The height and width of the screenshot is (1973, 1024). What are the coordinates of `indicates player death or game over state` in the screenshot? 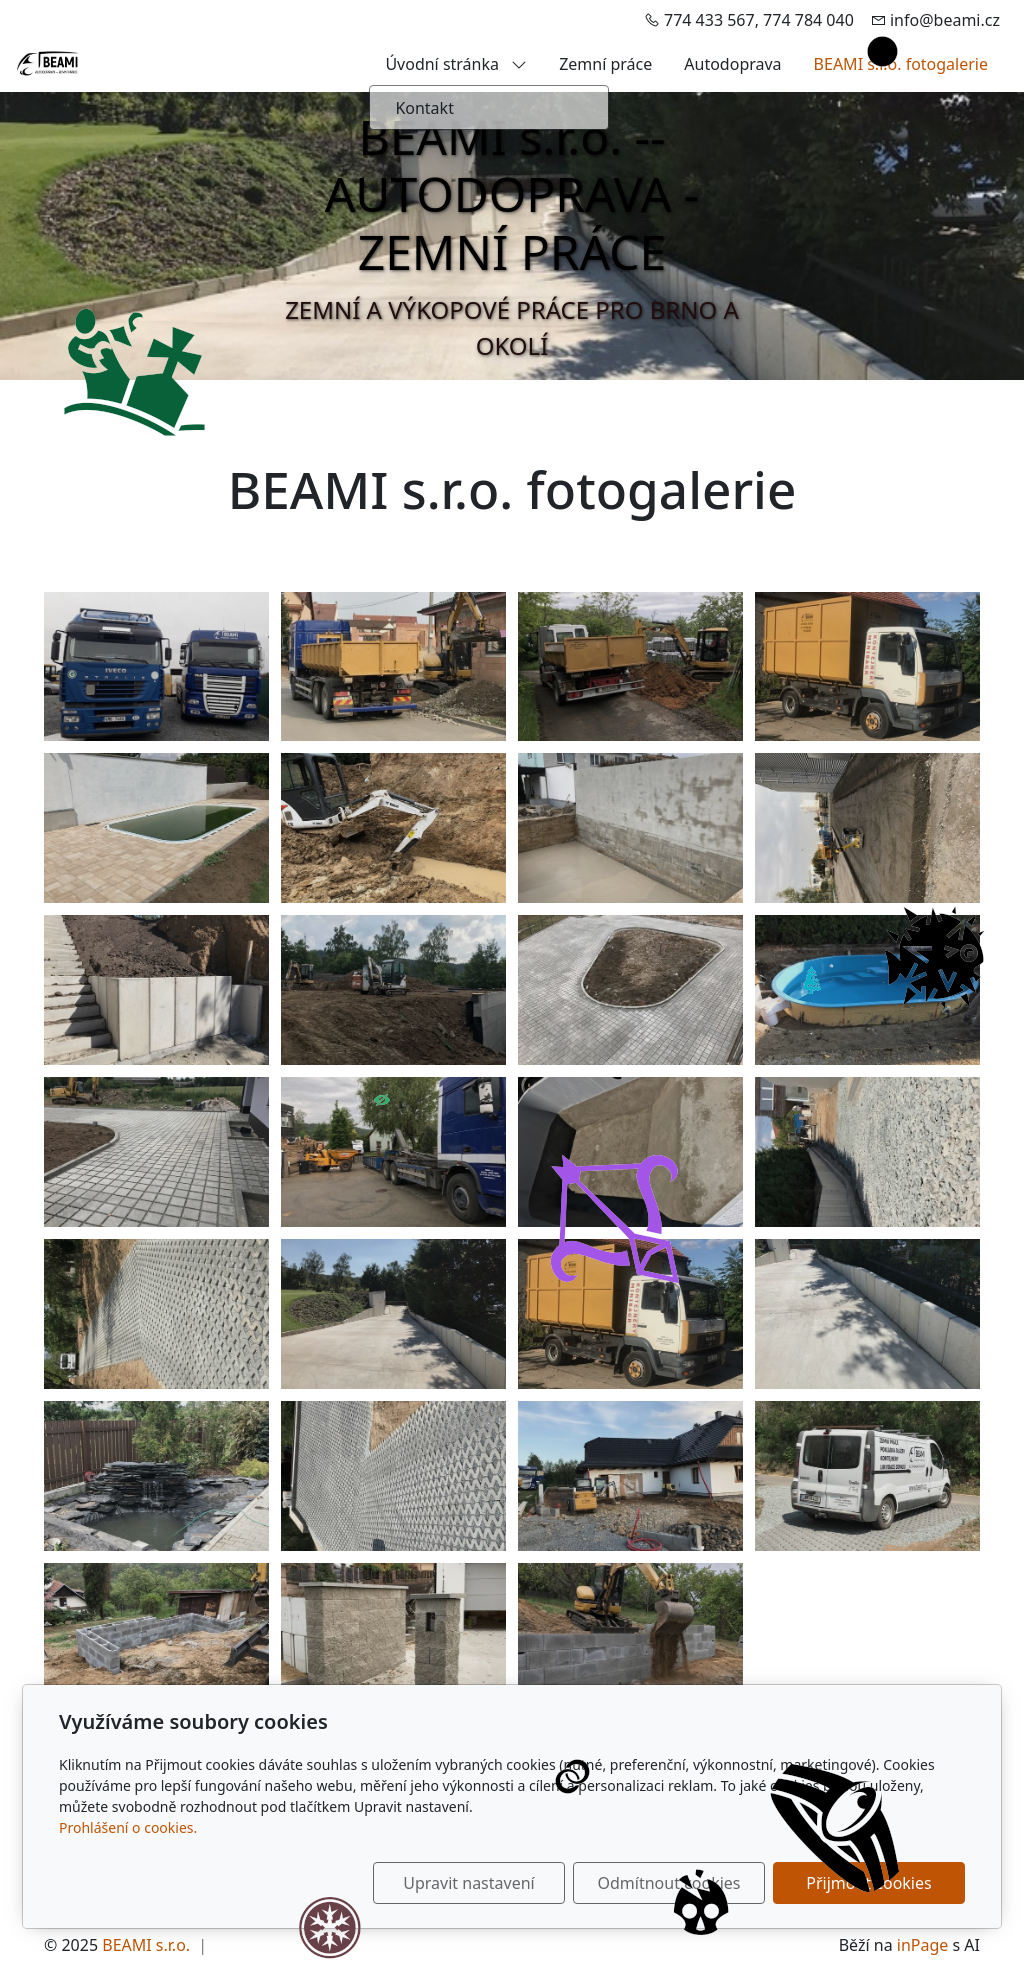 It's located at (700, 1903).